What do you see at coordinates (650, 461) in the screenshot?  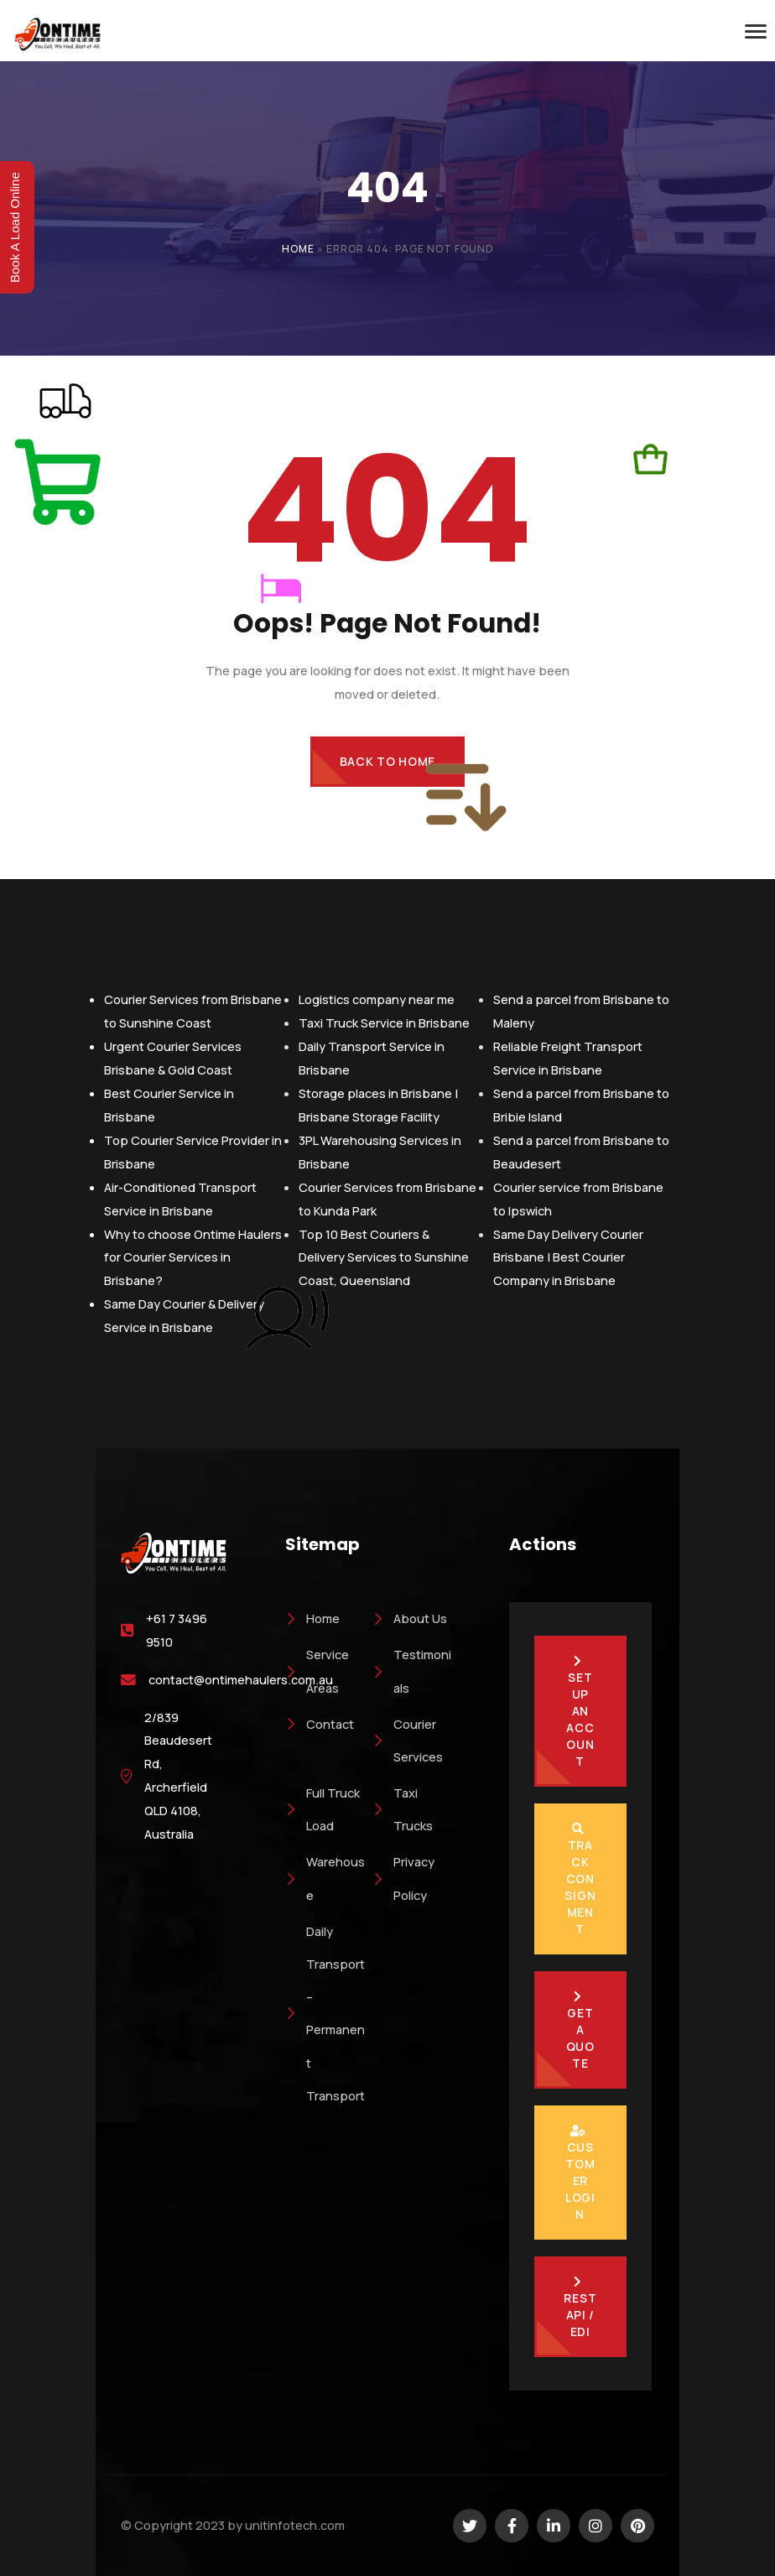 I see `view your shopping bag` at bounding box center [650, 461].